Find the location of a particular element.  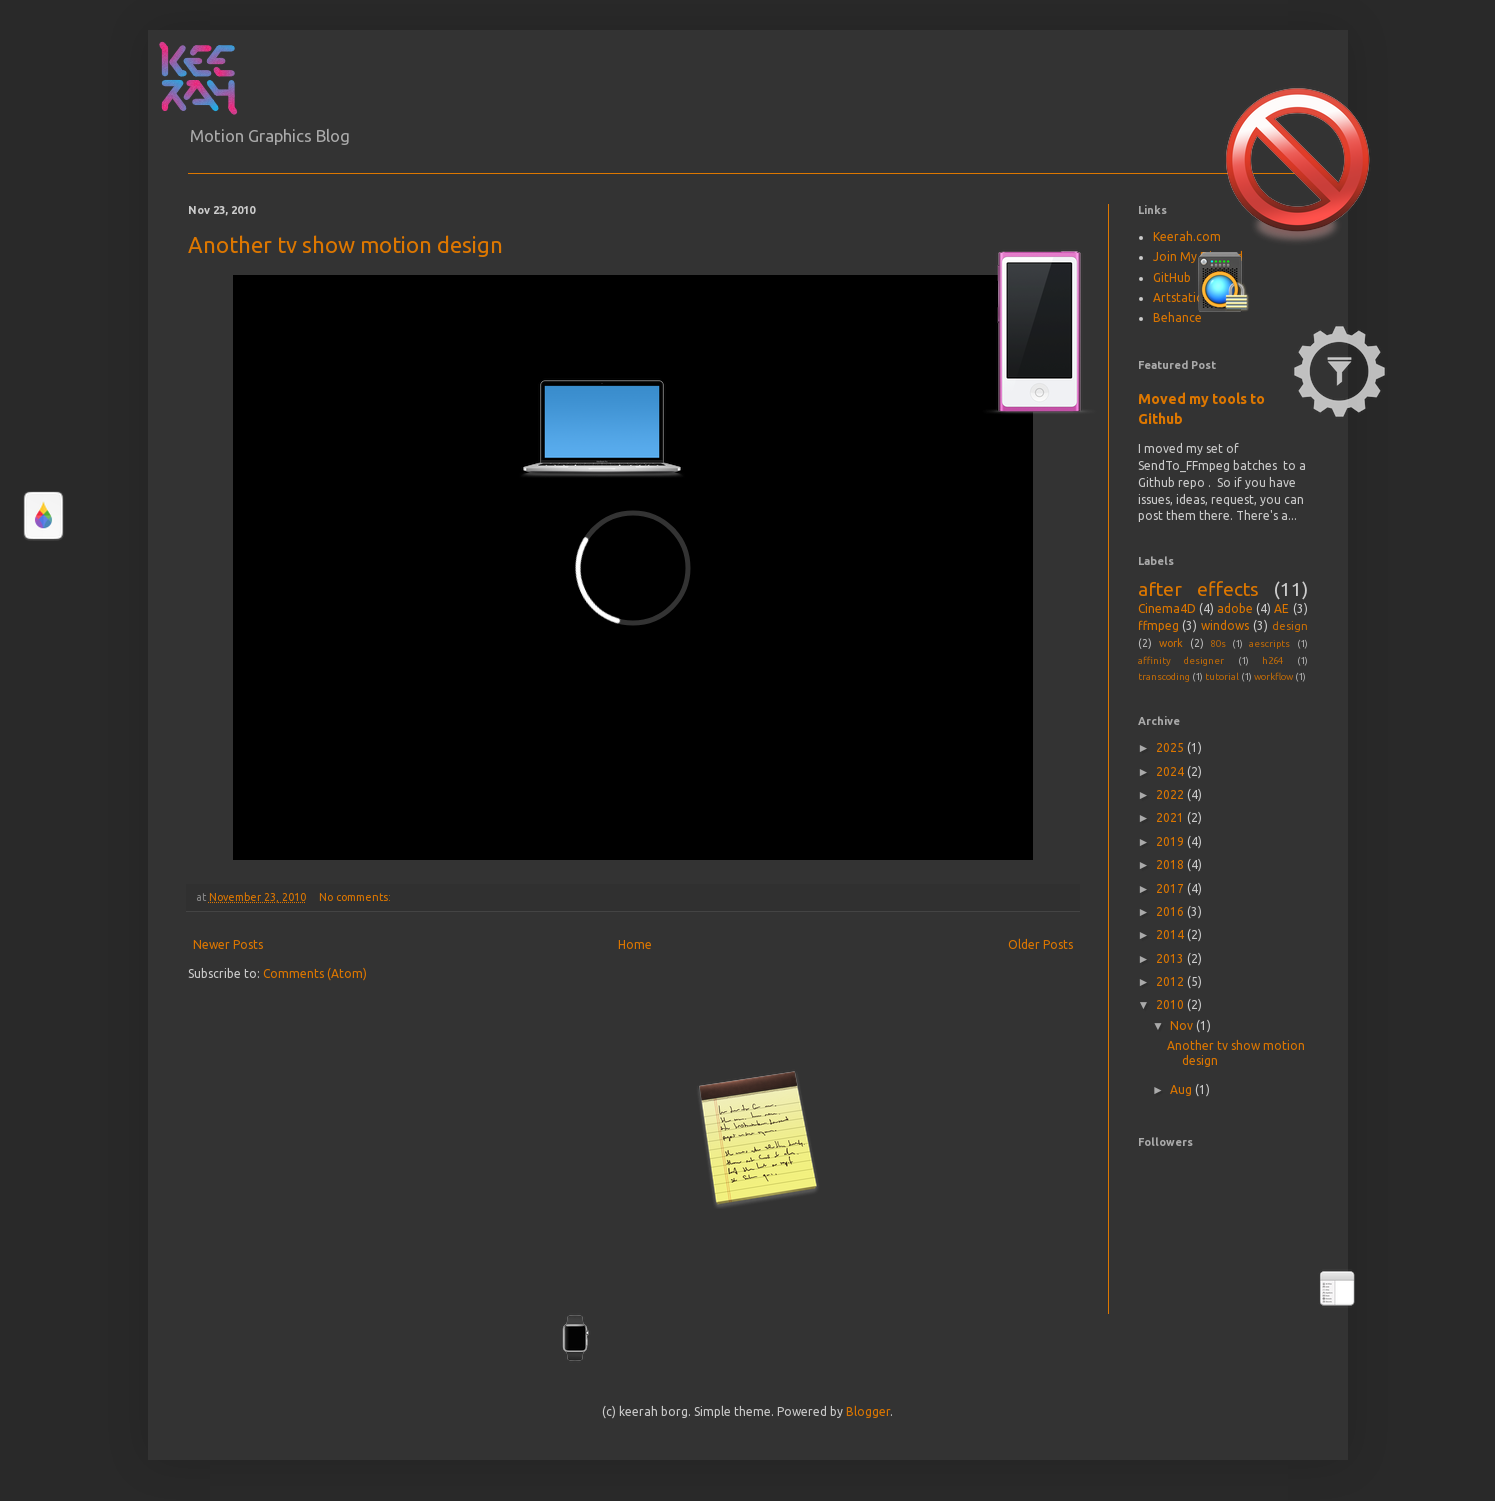

file type for hardware monitoring sensor data is located at coordinates (43, 515).